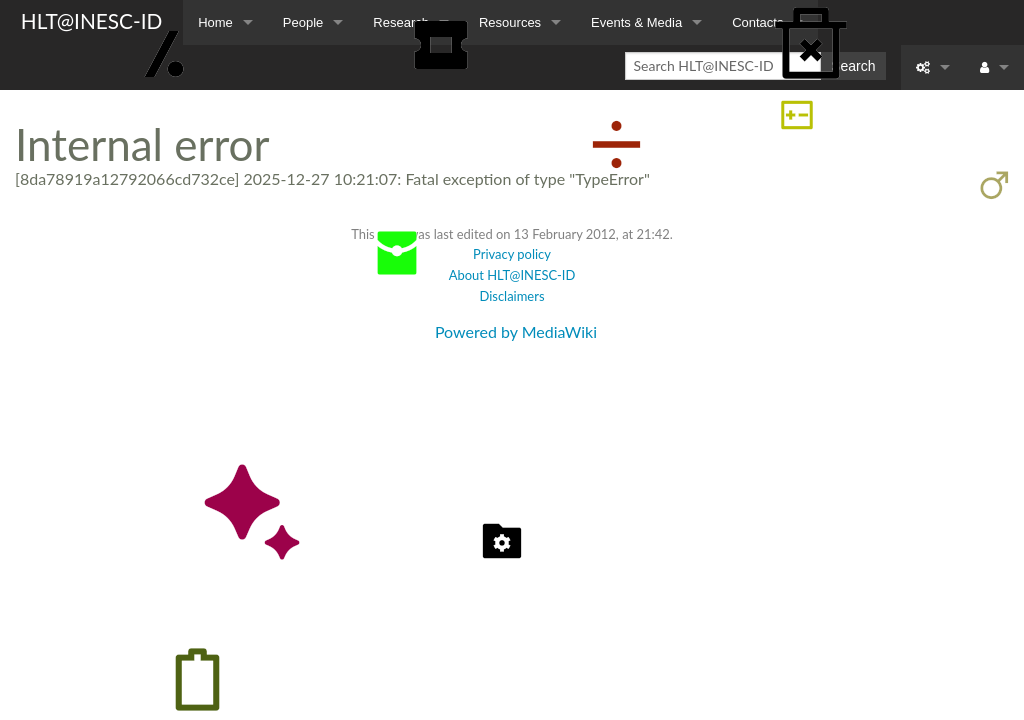 This screenshot has width=1024, height=720. Describe the element at coordinates (797, 115) in the screenshot. I see `adjust quantity or value up or down` at that location.